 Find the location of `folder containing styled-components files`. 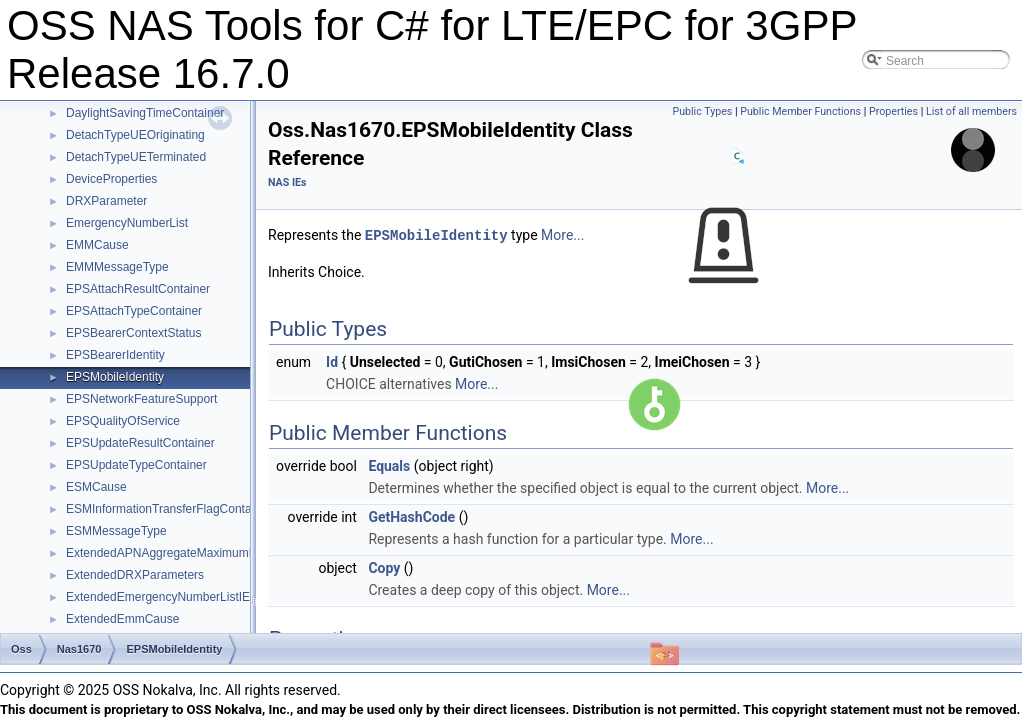

folder containing styled-components files is located at coordinates (664, 654).